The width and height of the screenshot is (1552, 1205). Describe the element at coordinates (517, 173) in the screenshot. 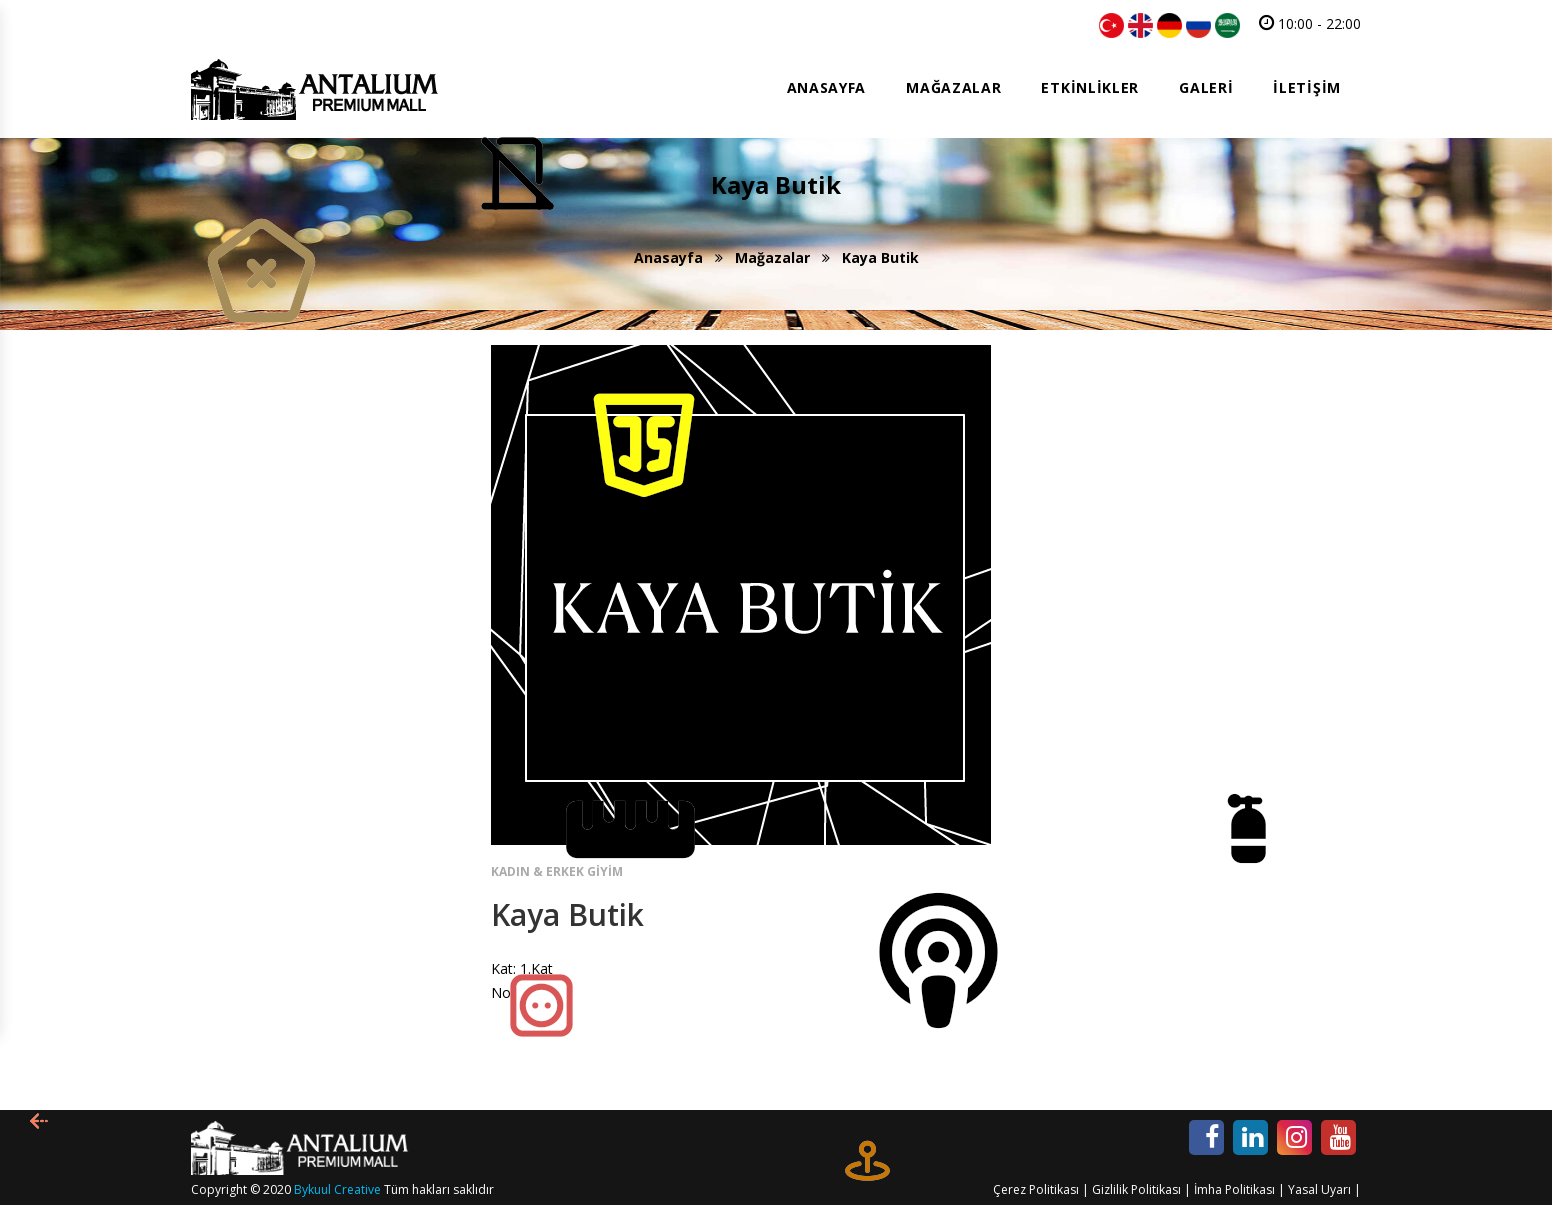

I see `door access disabled or unavailable` at that location.